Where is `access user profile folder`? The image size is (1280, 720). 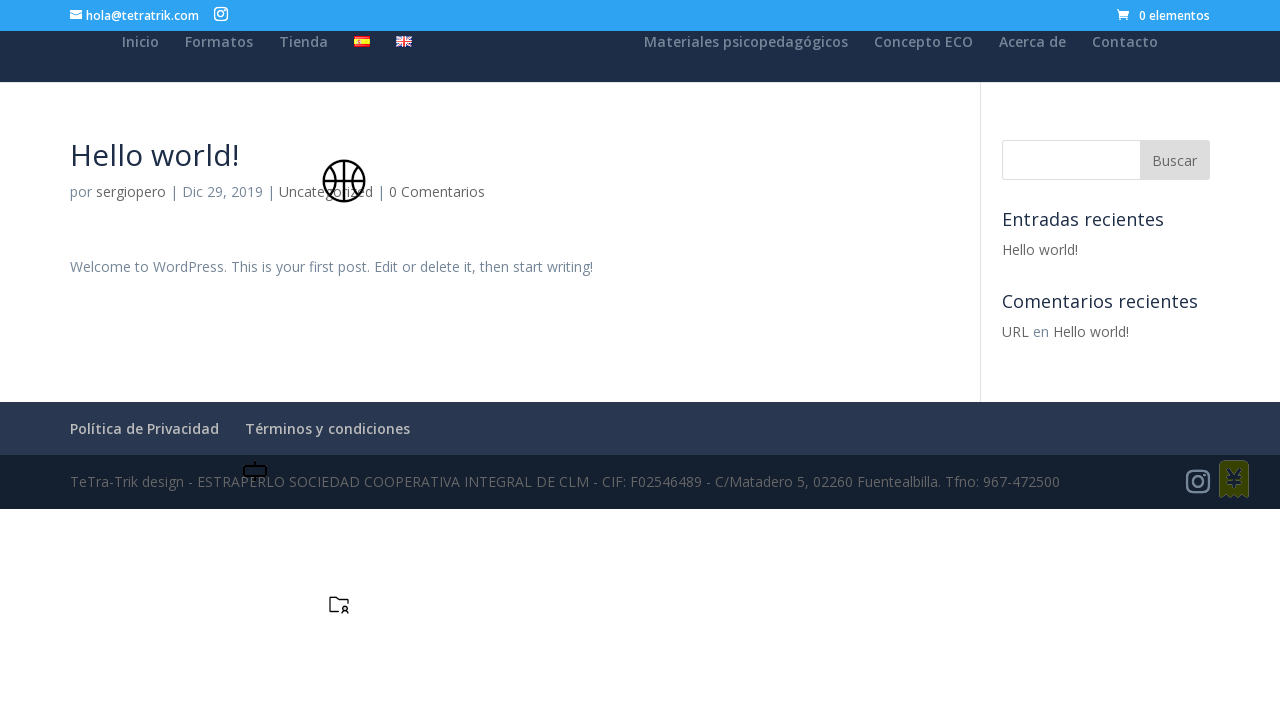
access user profile folder is located at coordinates (339, 604).